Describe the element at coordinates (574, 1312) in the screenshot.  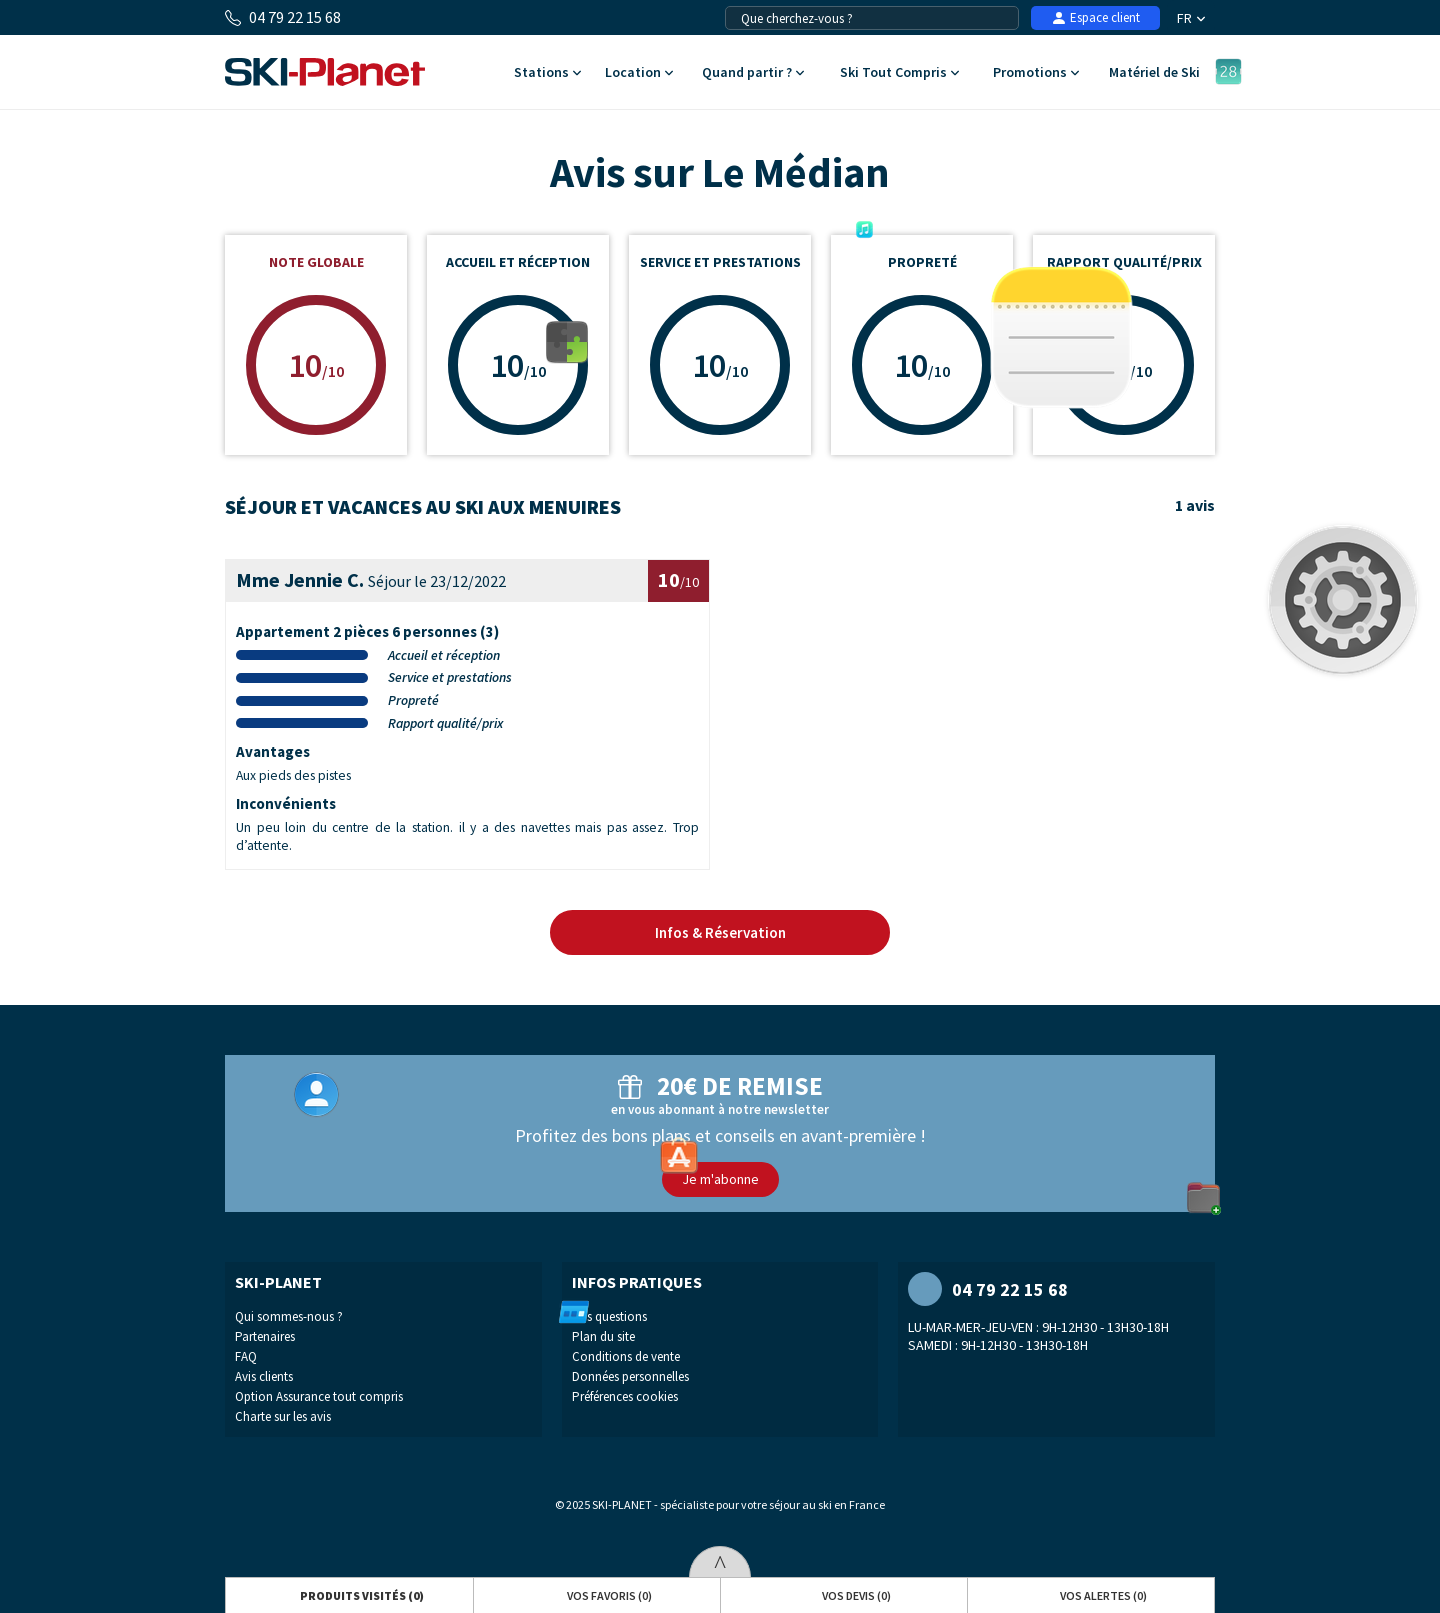
I see `launch autoruns system utility` at that location.